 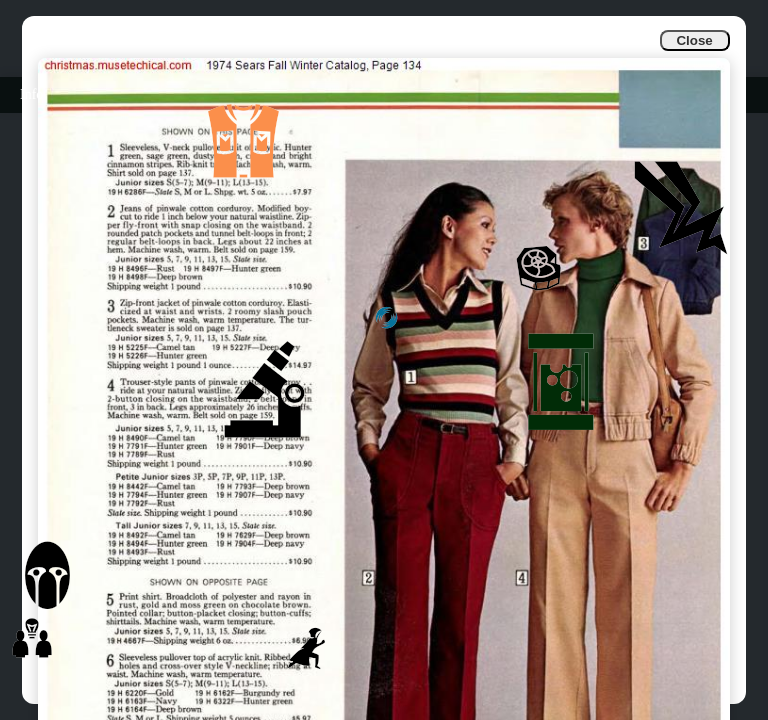 I want to click on select rogue or assassin character class, so click(x=306, y=648).